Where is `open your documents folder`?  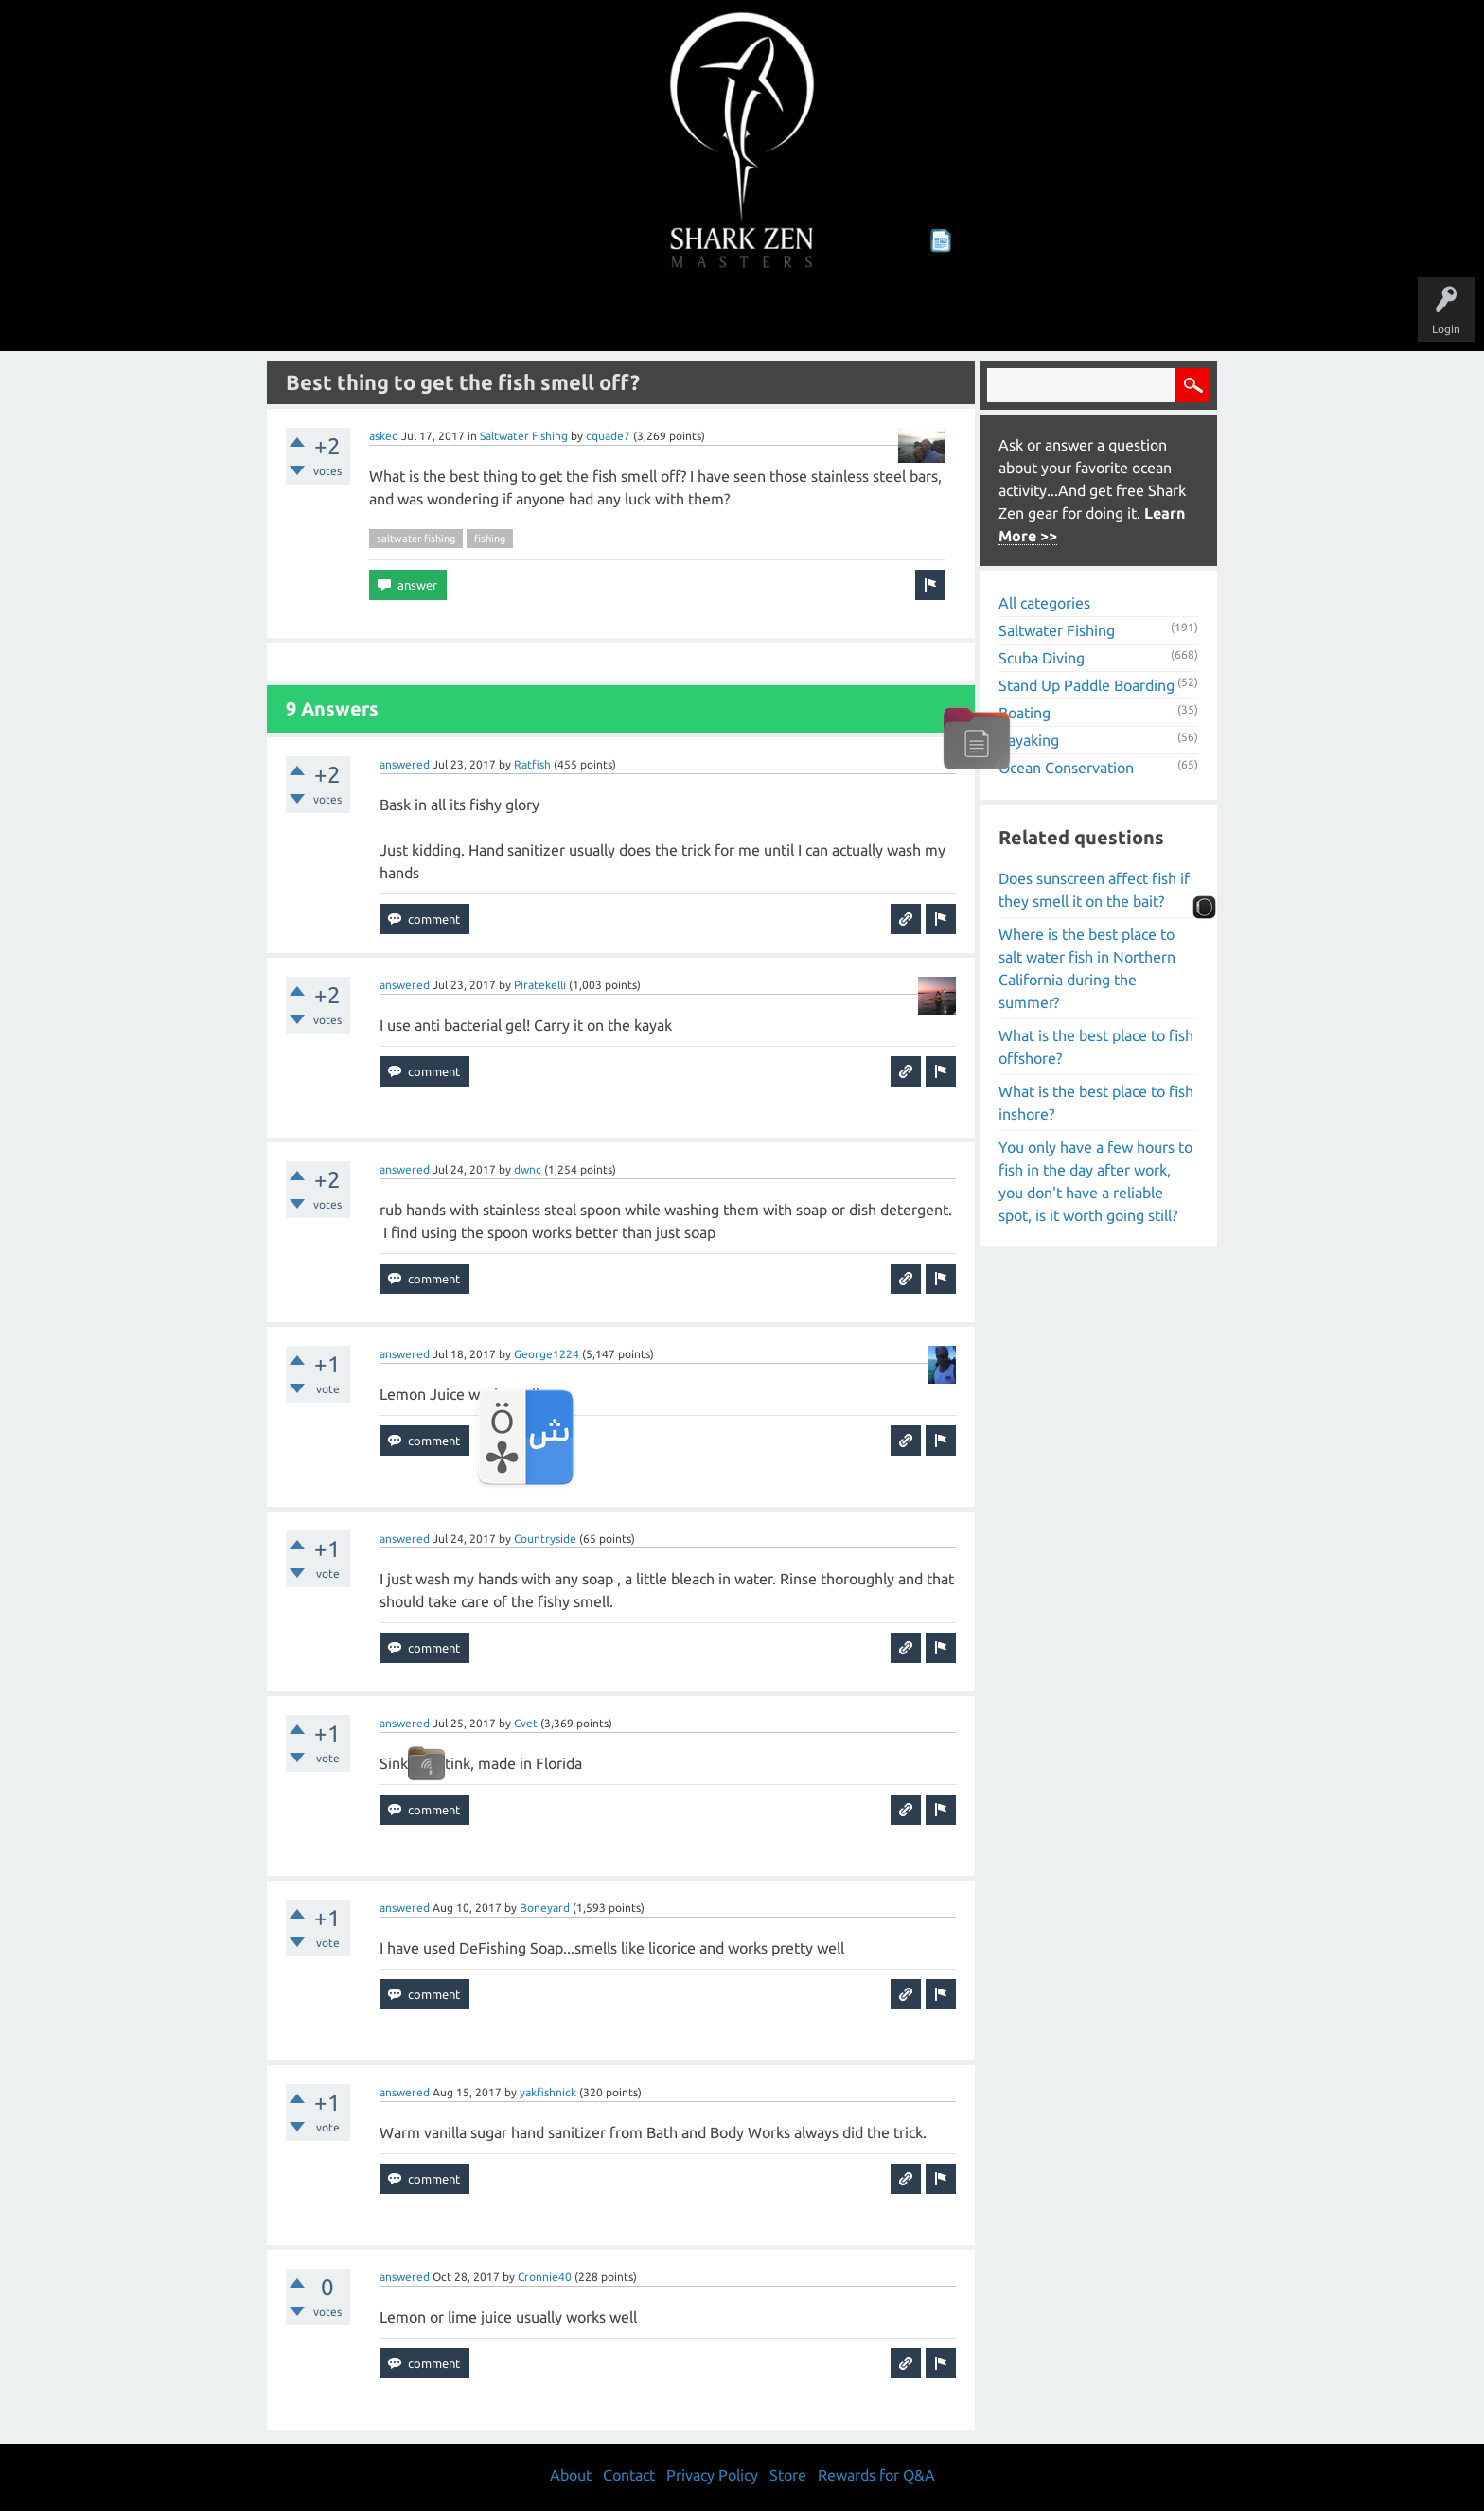 open your documents folder is located at coordinates (977, 738).